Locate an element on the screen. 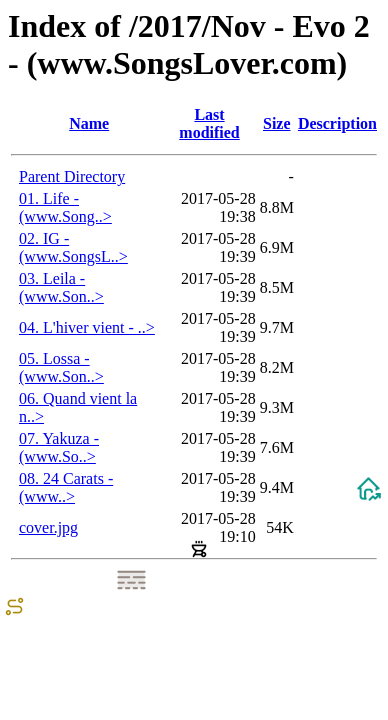 This screenshot has width=388, height=720. apply a gradient effect to selected element is located at coordinates (131, 580).